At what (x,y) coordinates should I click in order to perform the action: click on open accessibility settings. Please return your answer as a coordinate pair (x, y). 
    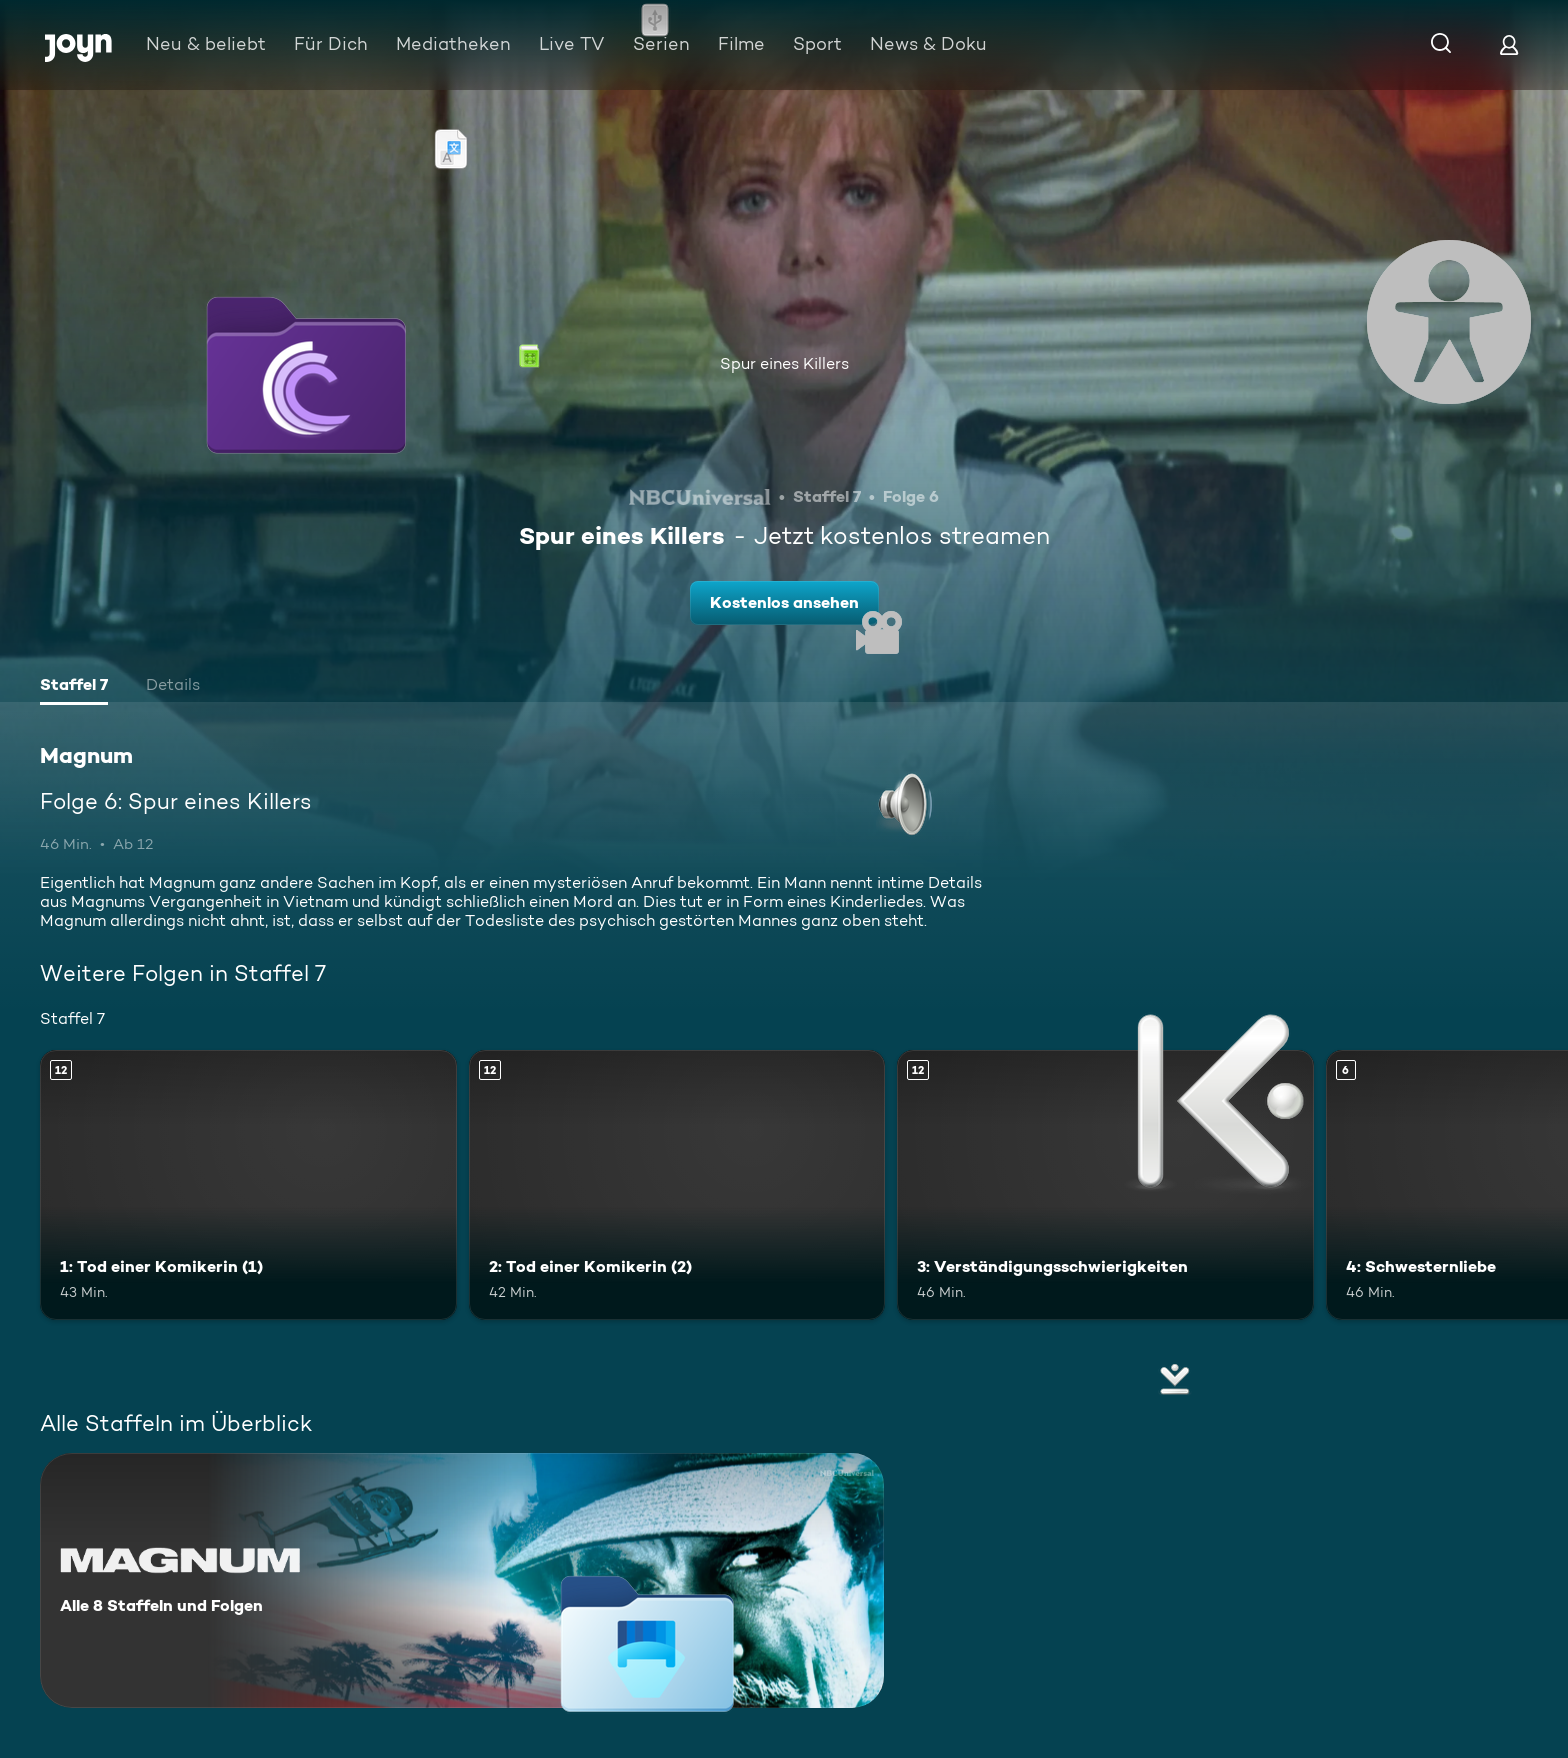
    Looking at the image, I should click on (1449, 322).